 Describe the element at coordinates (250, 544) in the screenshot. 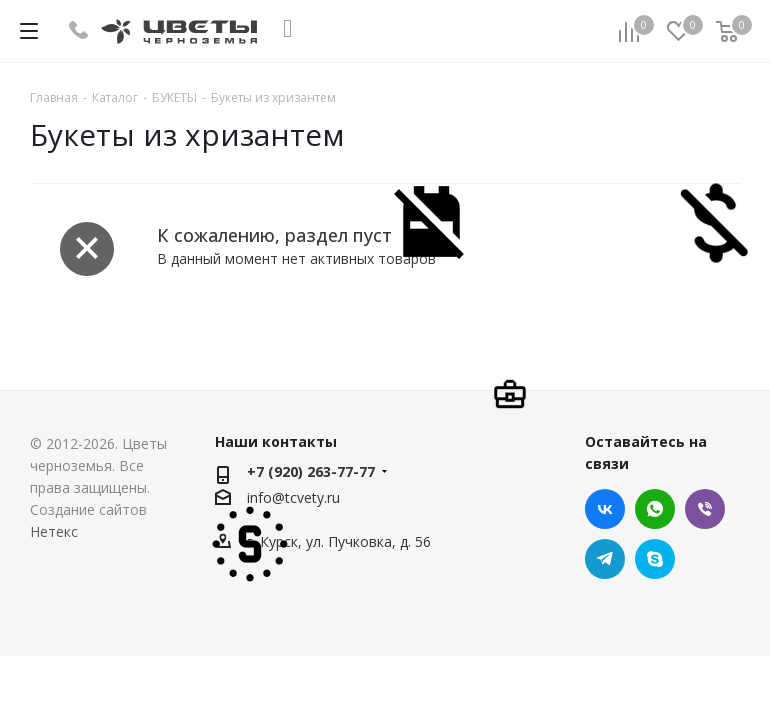

I see `indicates a pending or in-progress sync status` at that location.